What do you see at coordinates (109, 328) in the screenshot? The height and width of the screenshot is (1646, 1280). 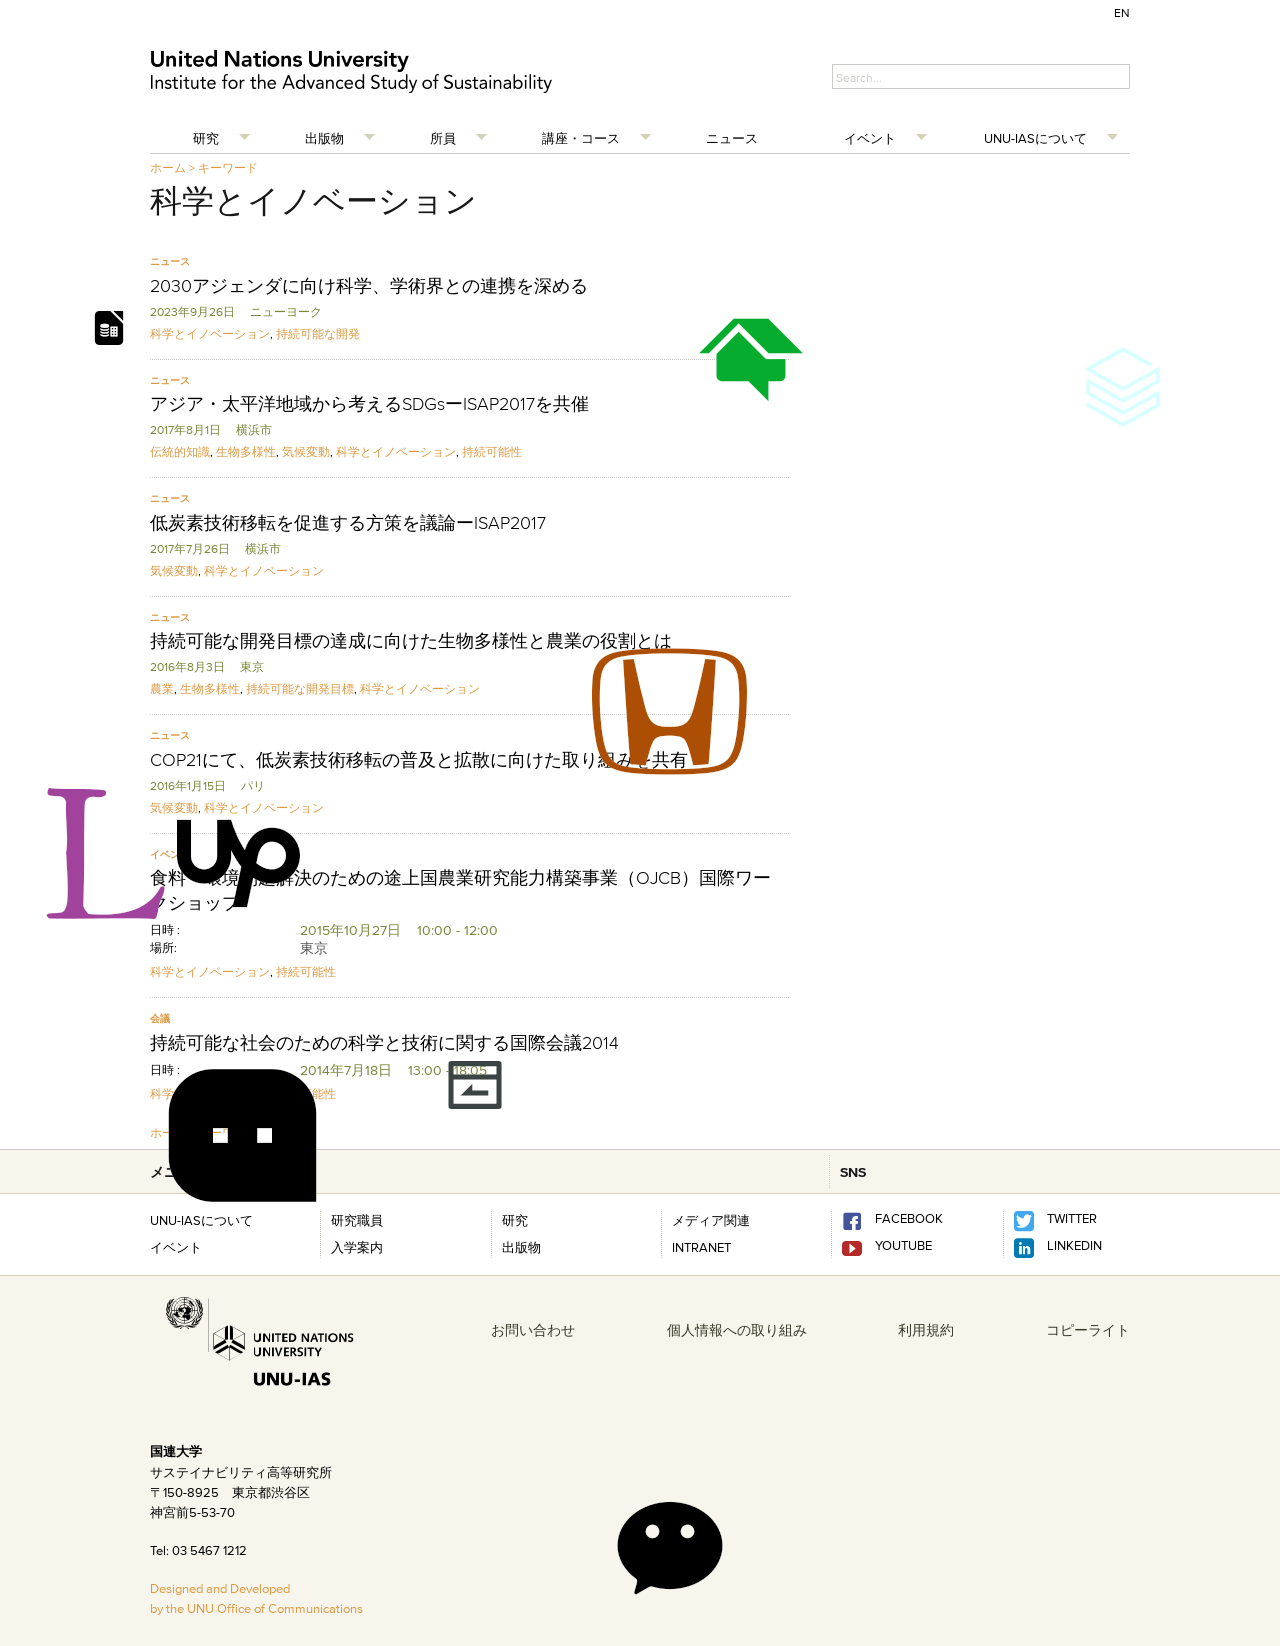 I see `open LibreOffice Base database application` at bounding box center [109, 328].